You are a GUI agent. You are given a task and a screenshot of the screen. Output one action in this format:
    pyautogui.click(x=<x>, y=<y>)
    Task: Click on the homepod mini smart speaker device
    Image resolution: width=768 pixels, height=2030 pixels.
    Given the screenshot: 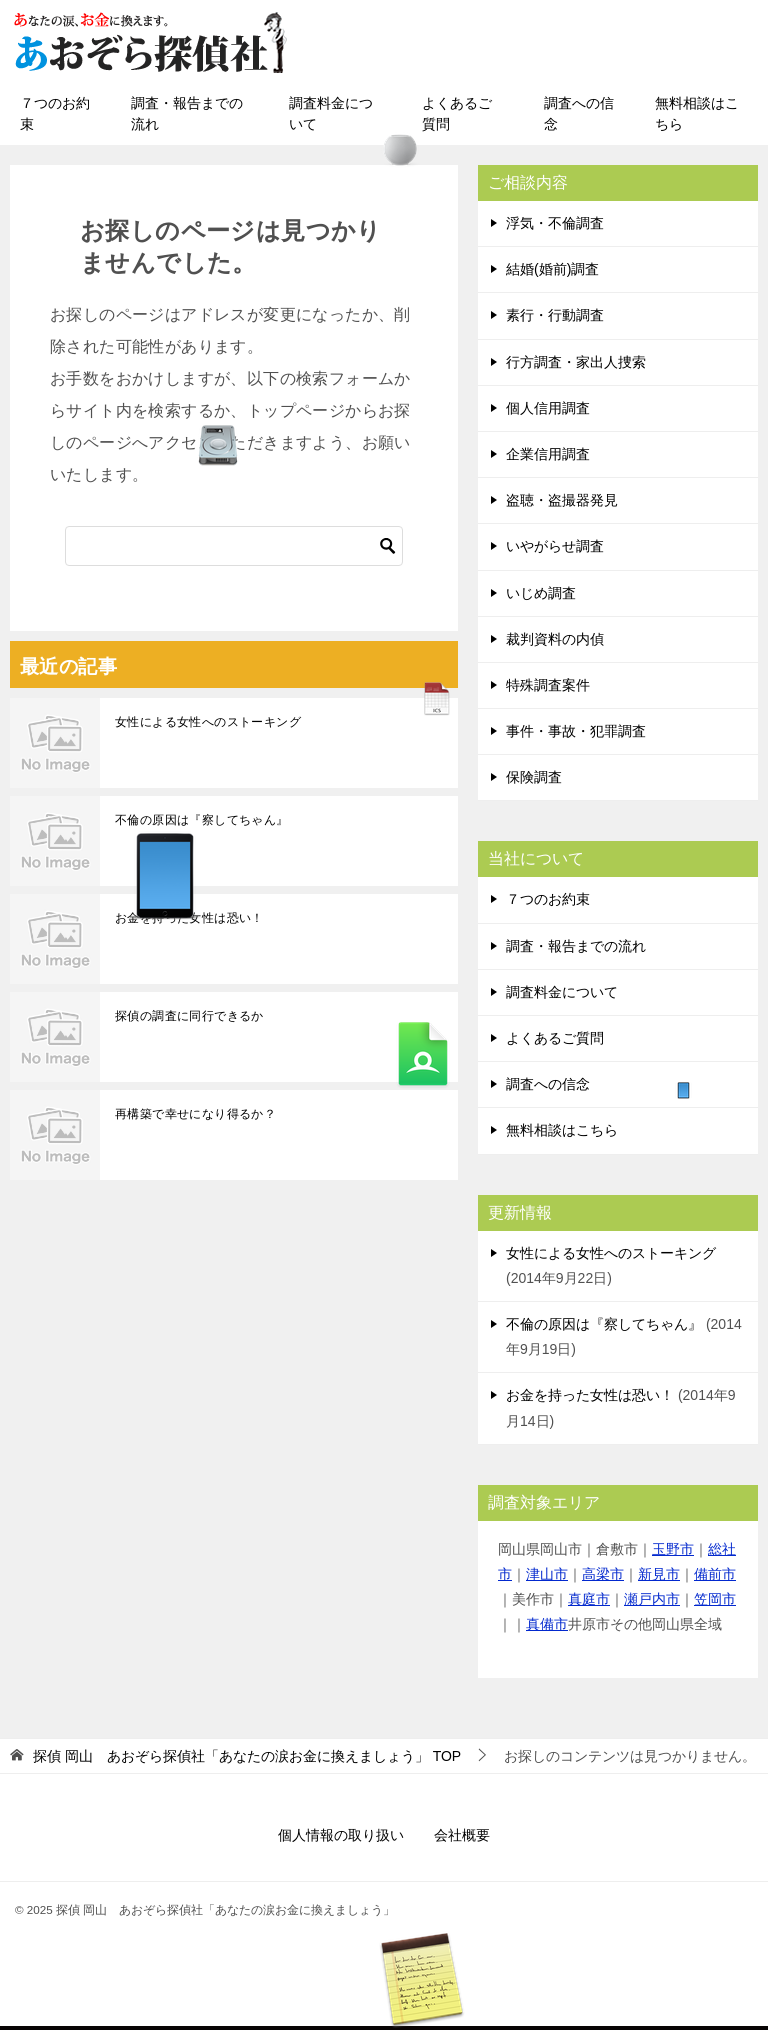 What is the action you would take?
    pyautogui.click(x=400, y=153)
    